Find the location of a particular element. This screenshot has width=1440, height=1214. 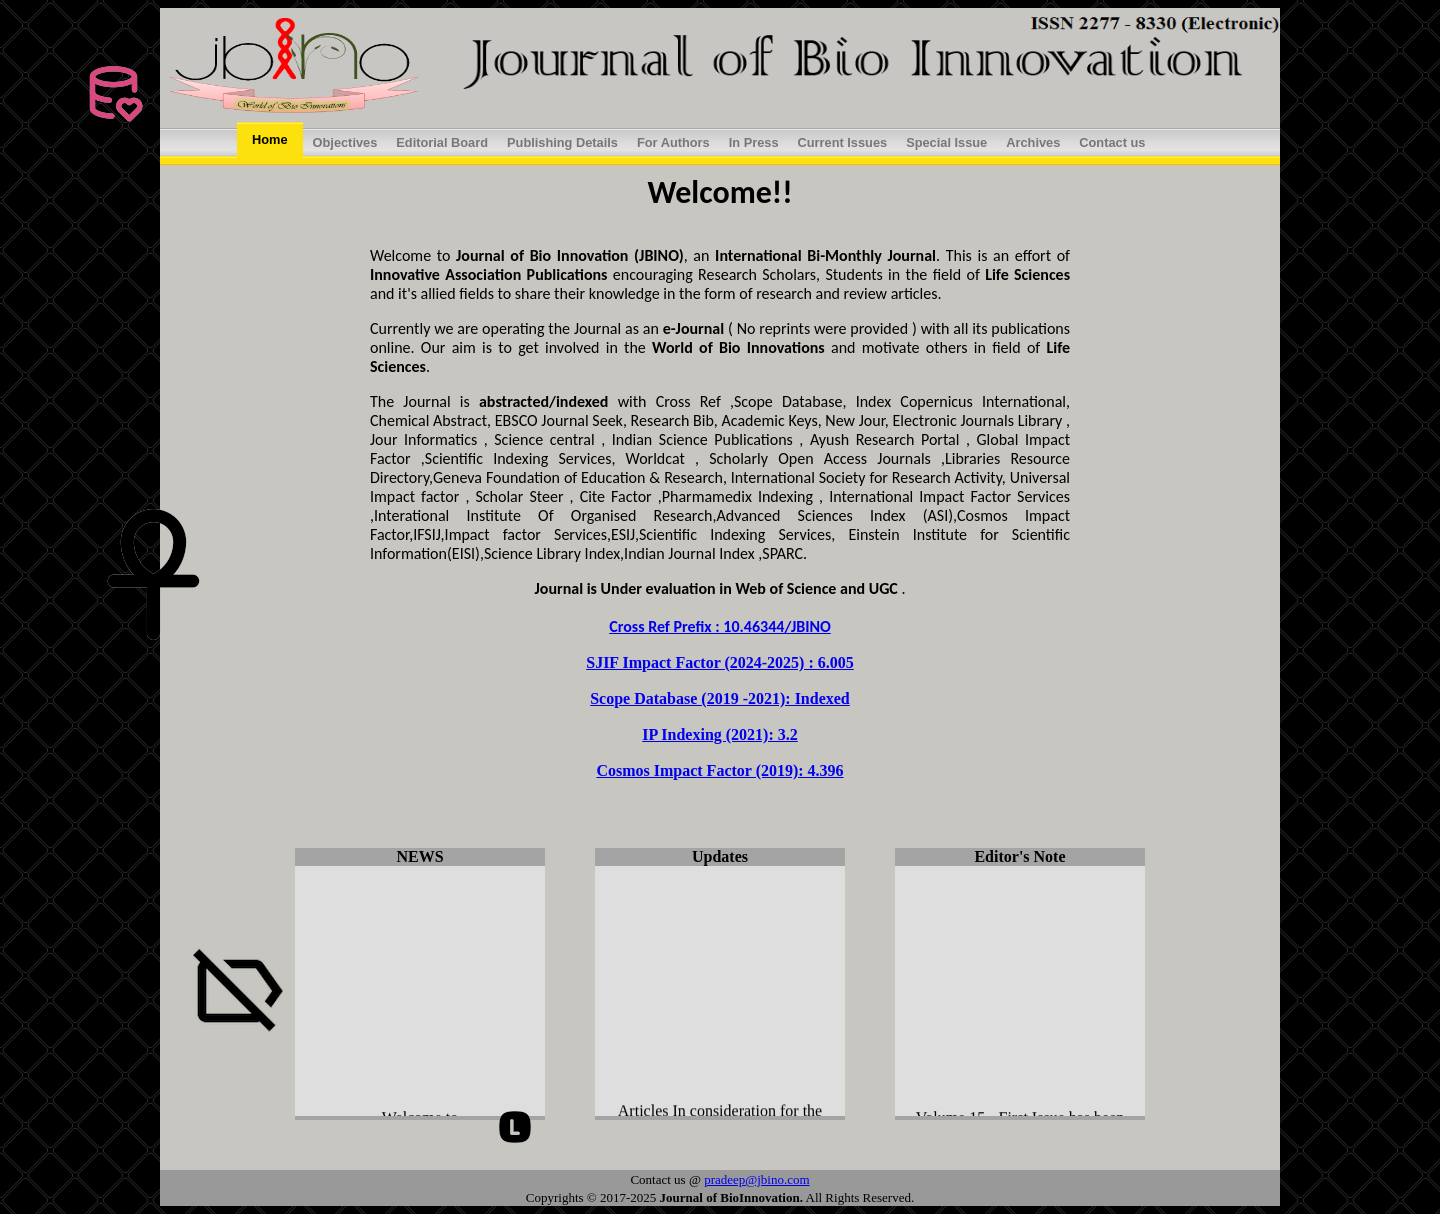

remove a label or tag from an item is located at coordinates (238, 991).